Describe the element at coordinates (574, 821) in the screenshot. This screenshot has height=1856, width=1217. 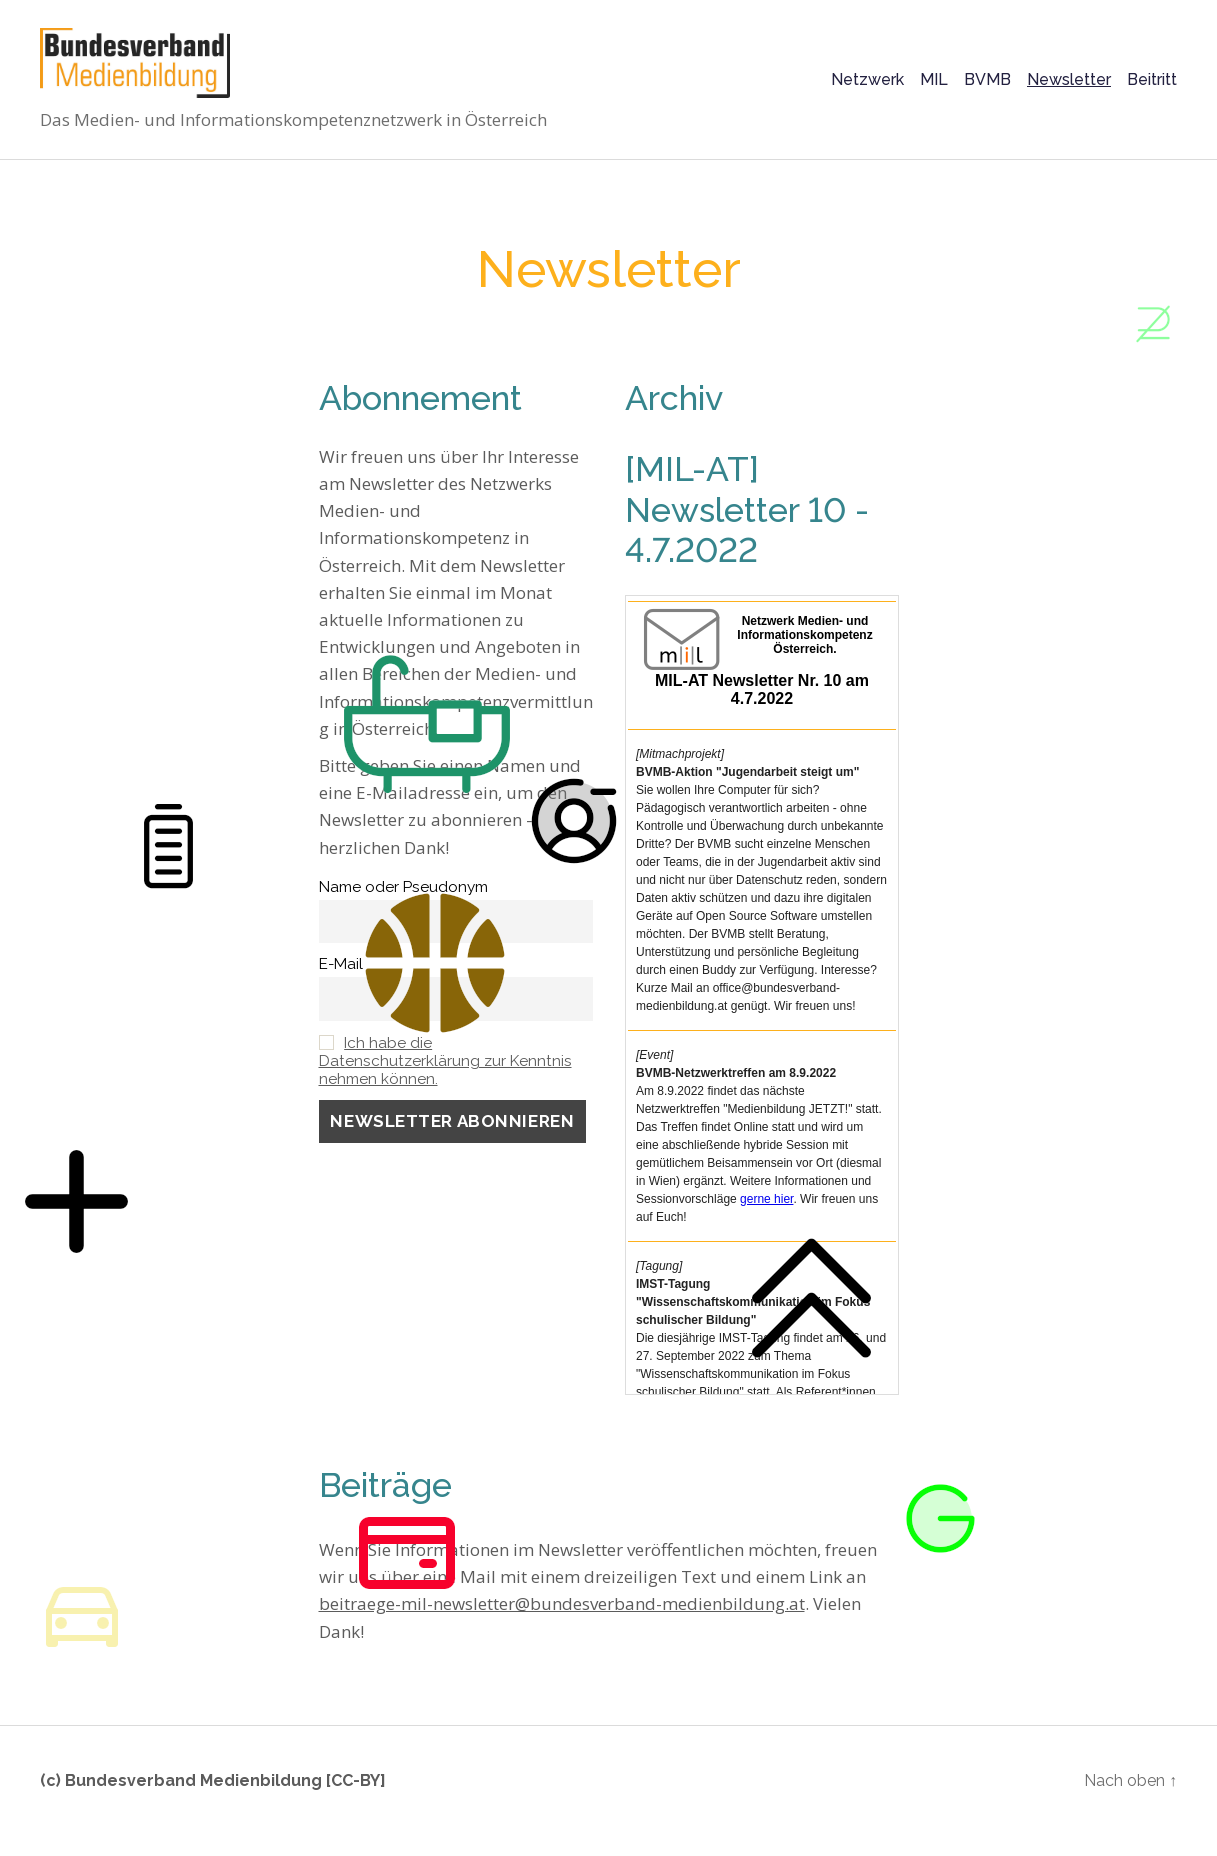
I see `remove a user from your contacts` at that location.